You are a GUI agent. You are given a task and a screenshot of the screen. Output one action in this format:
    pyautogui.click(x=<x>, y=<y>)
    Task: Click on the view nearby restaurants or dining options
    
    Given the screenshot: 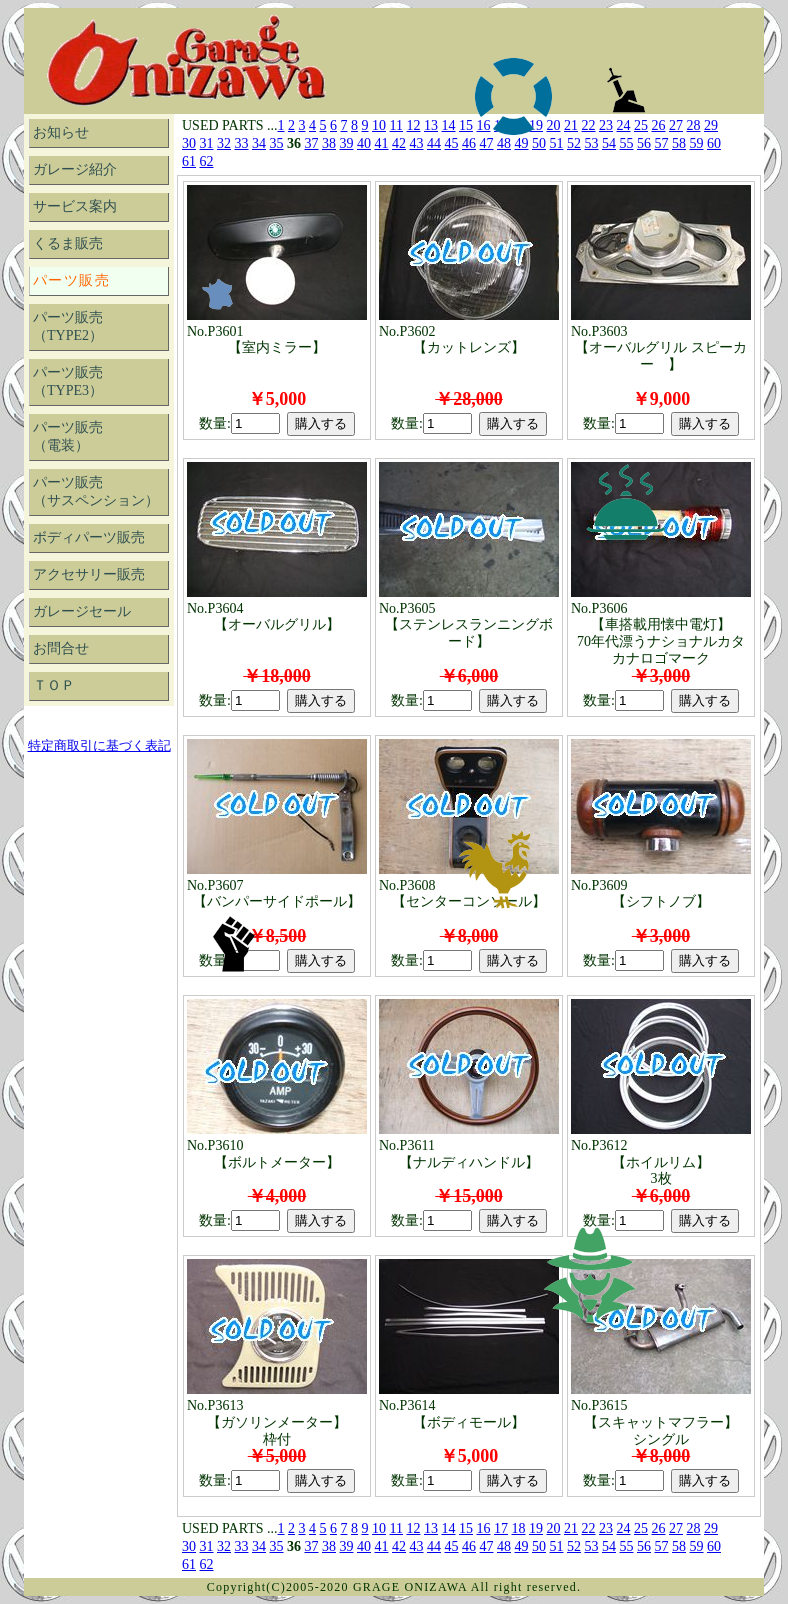 What is the action you would take?
    pyautogui.click(x=626, y=502)
    